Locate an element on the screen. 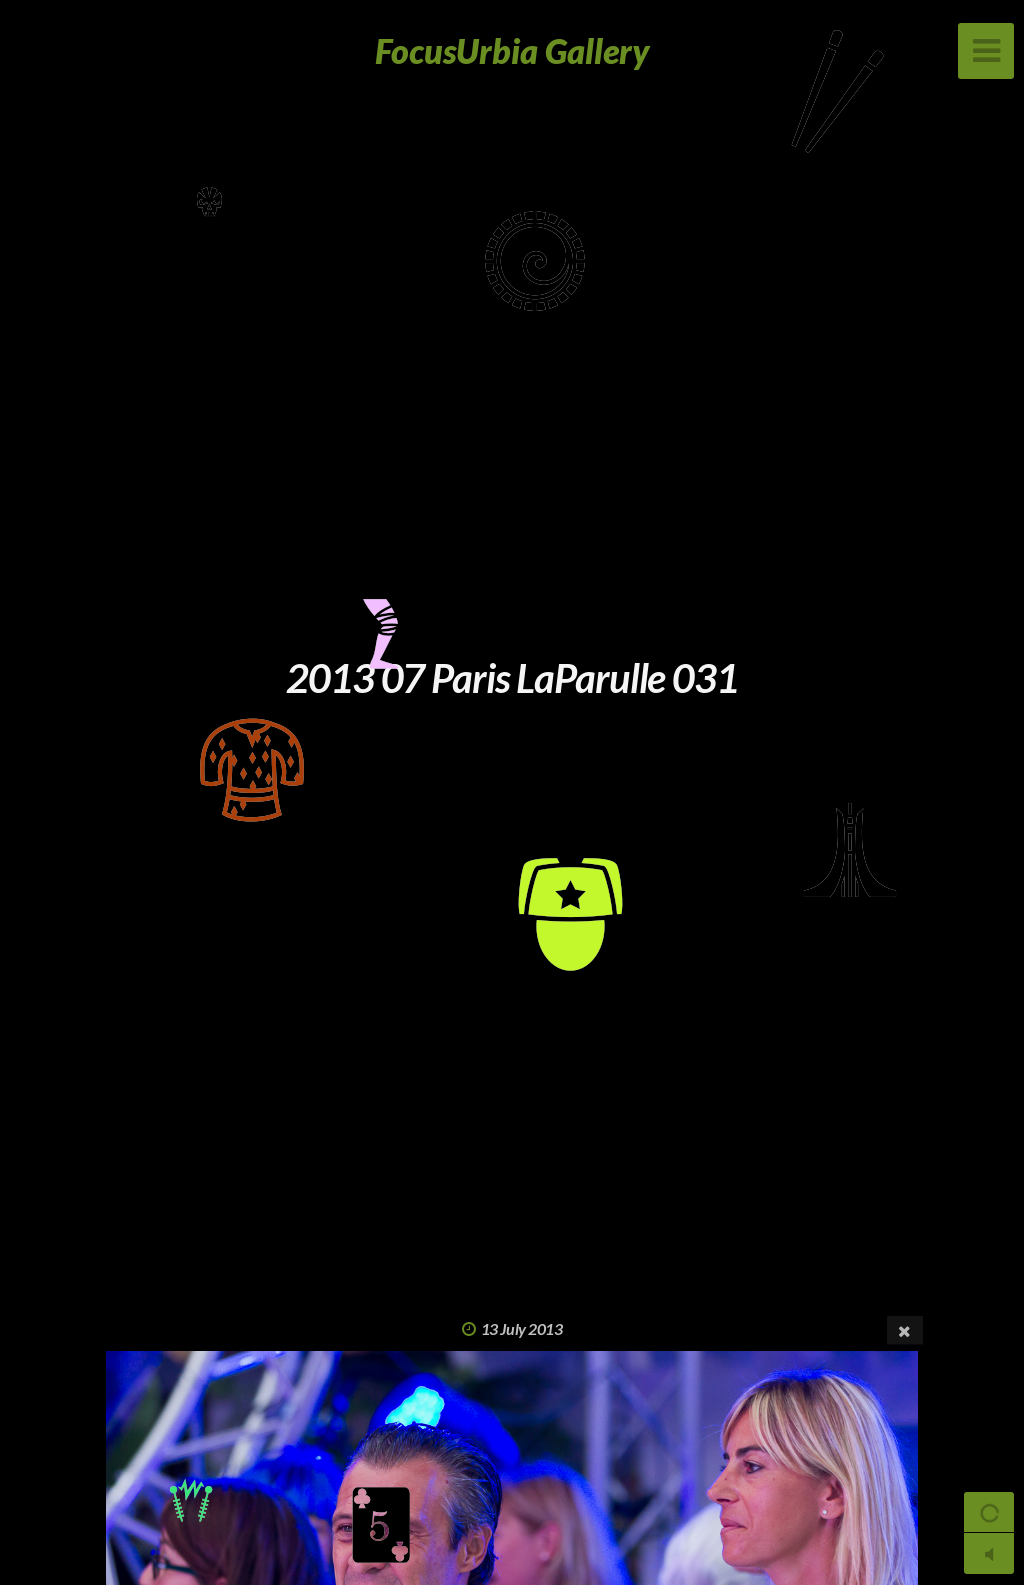 The height and width of the screenshot is (1585, 1024). five of clubs playing card is located at coordinates (381, 1525).